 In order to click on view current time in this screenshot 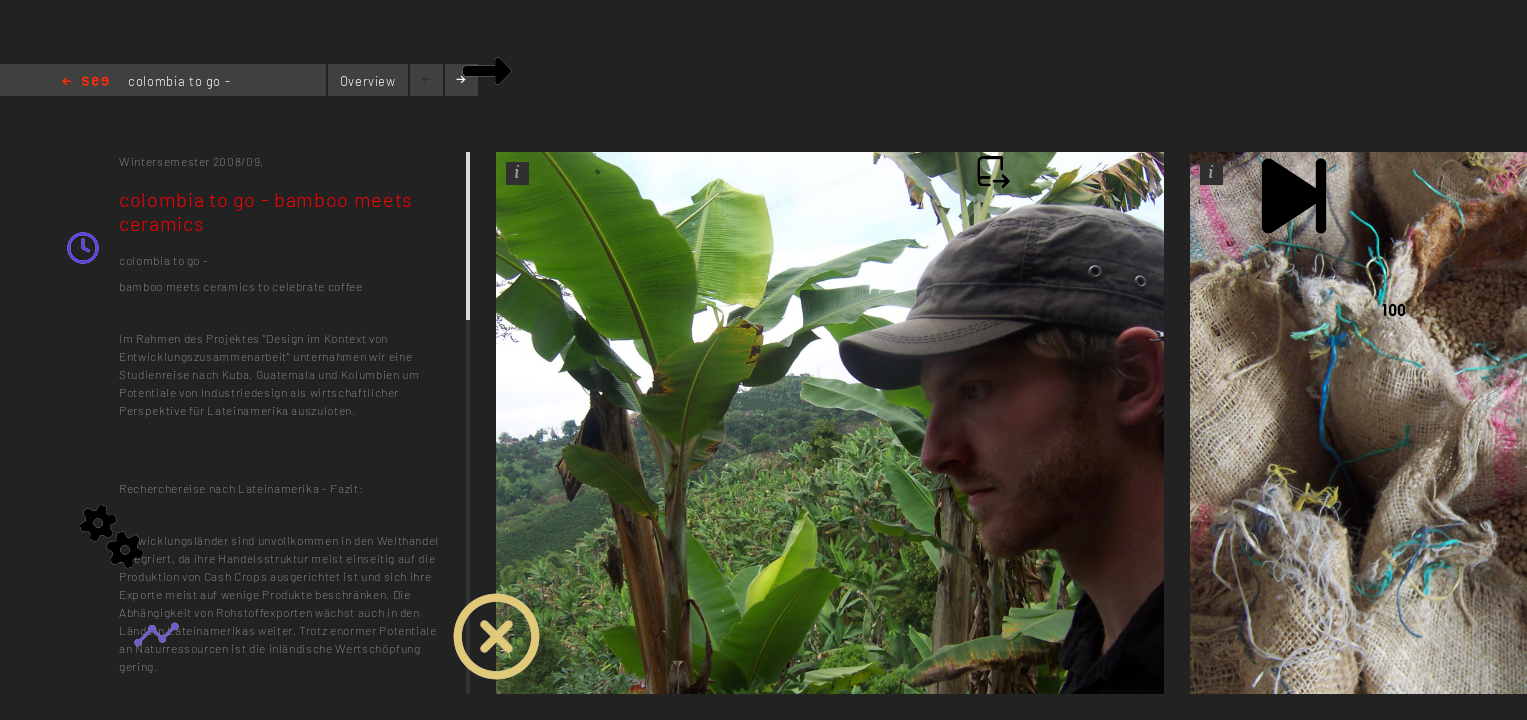, I will do `click(83, 248)`.